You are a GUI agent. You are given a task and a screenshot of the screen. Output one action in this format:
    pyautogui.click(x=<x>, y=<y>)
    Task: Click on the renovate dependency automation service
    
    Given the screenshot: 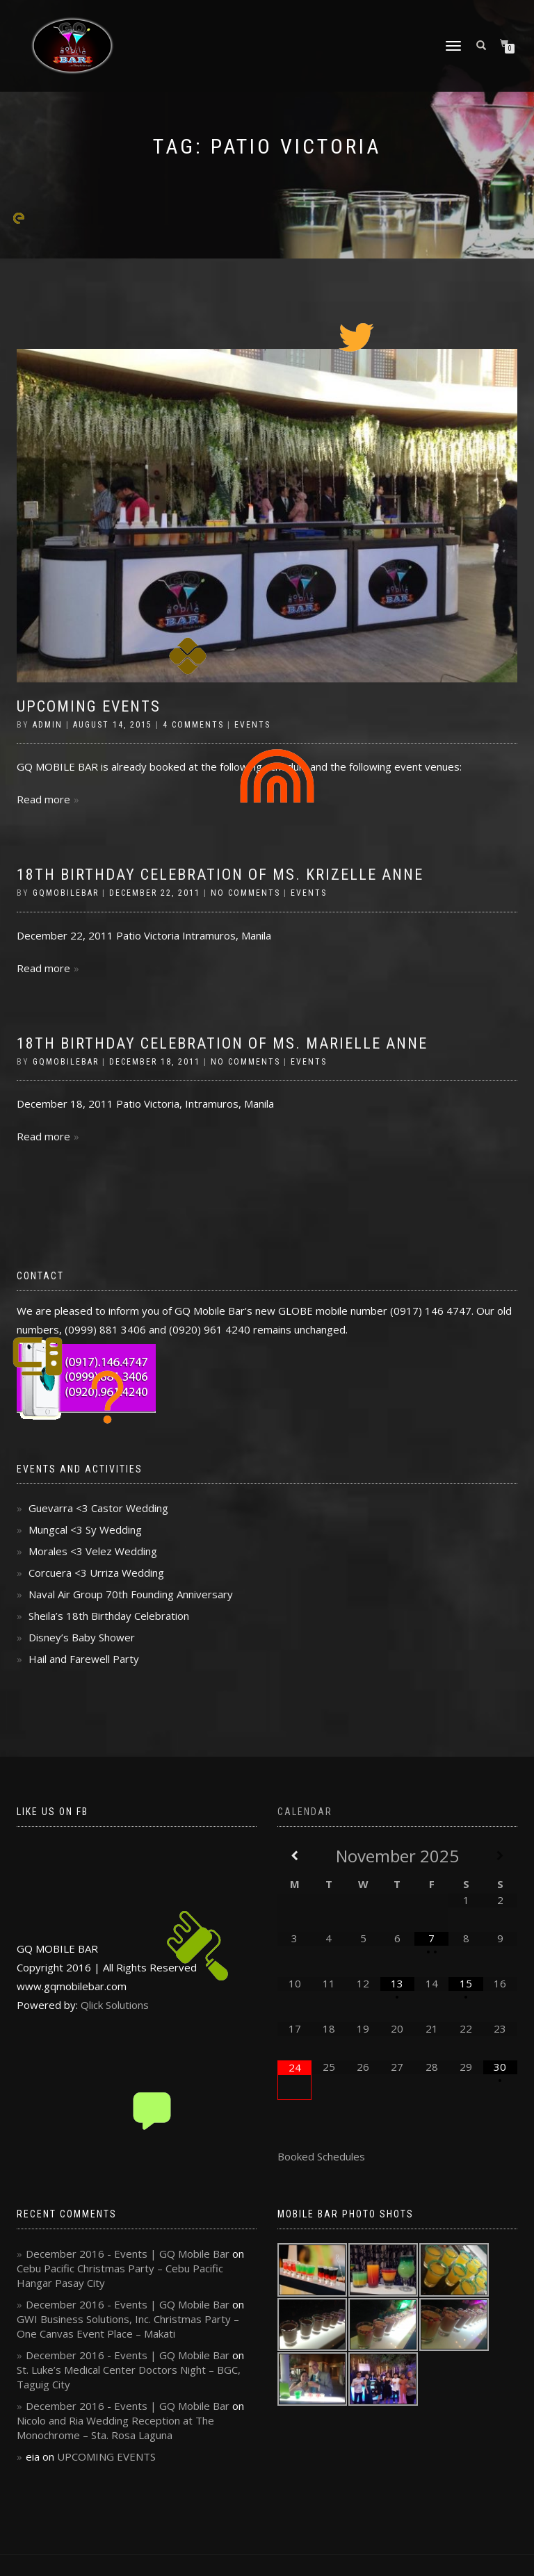 What is the action you would take?
    pyautogui.click(x=197, y=1946)
    